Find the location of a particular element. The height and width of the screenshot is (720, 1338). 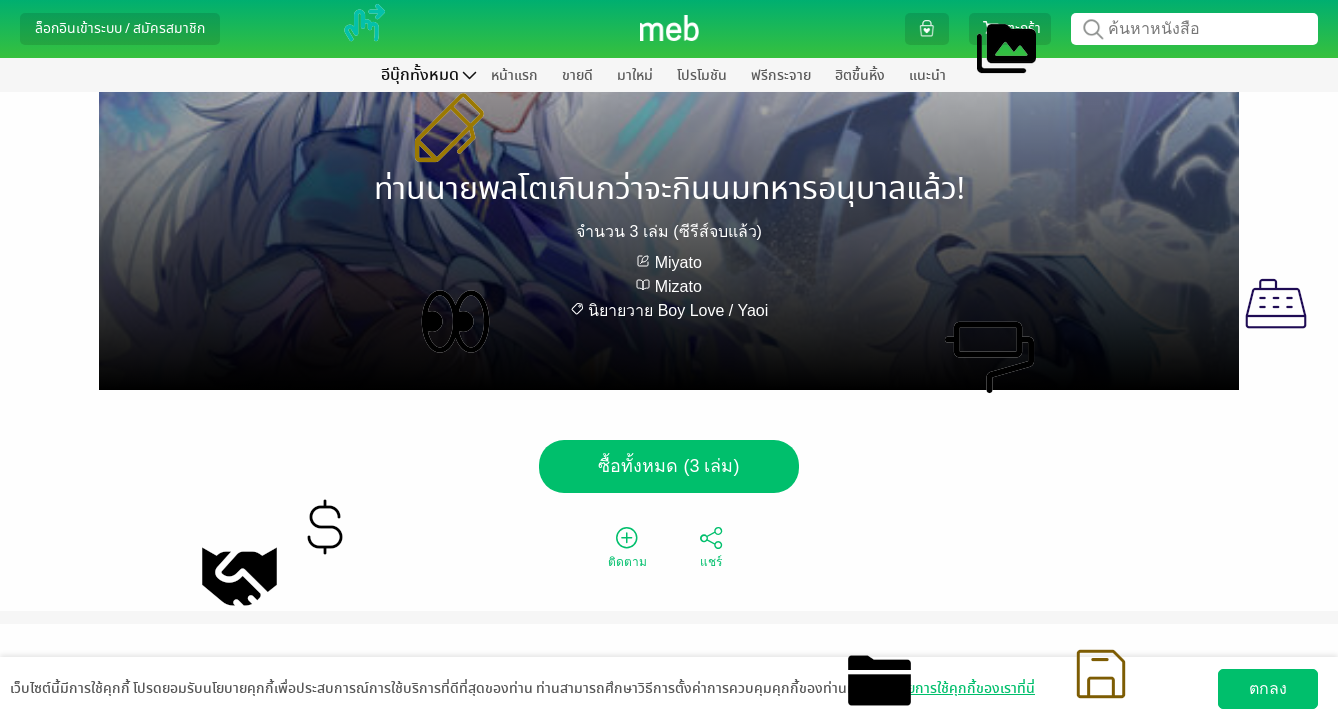

save current file or document is located at coordinates (1101, 674).